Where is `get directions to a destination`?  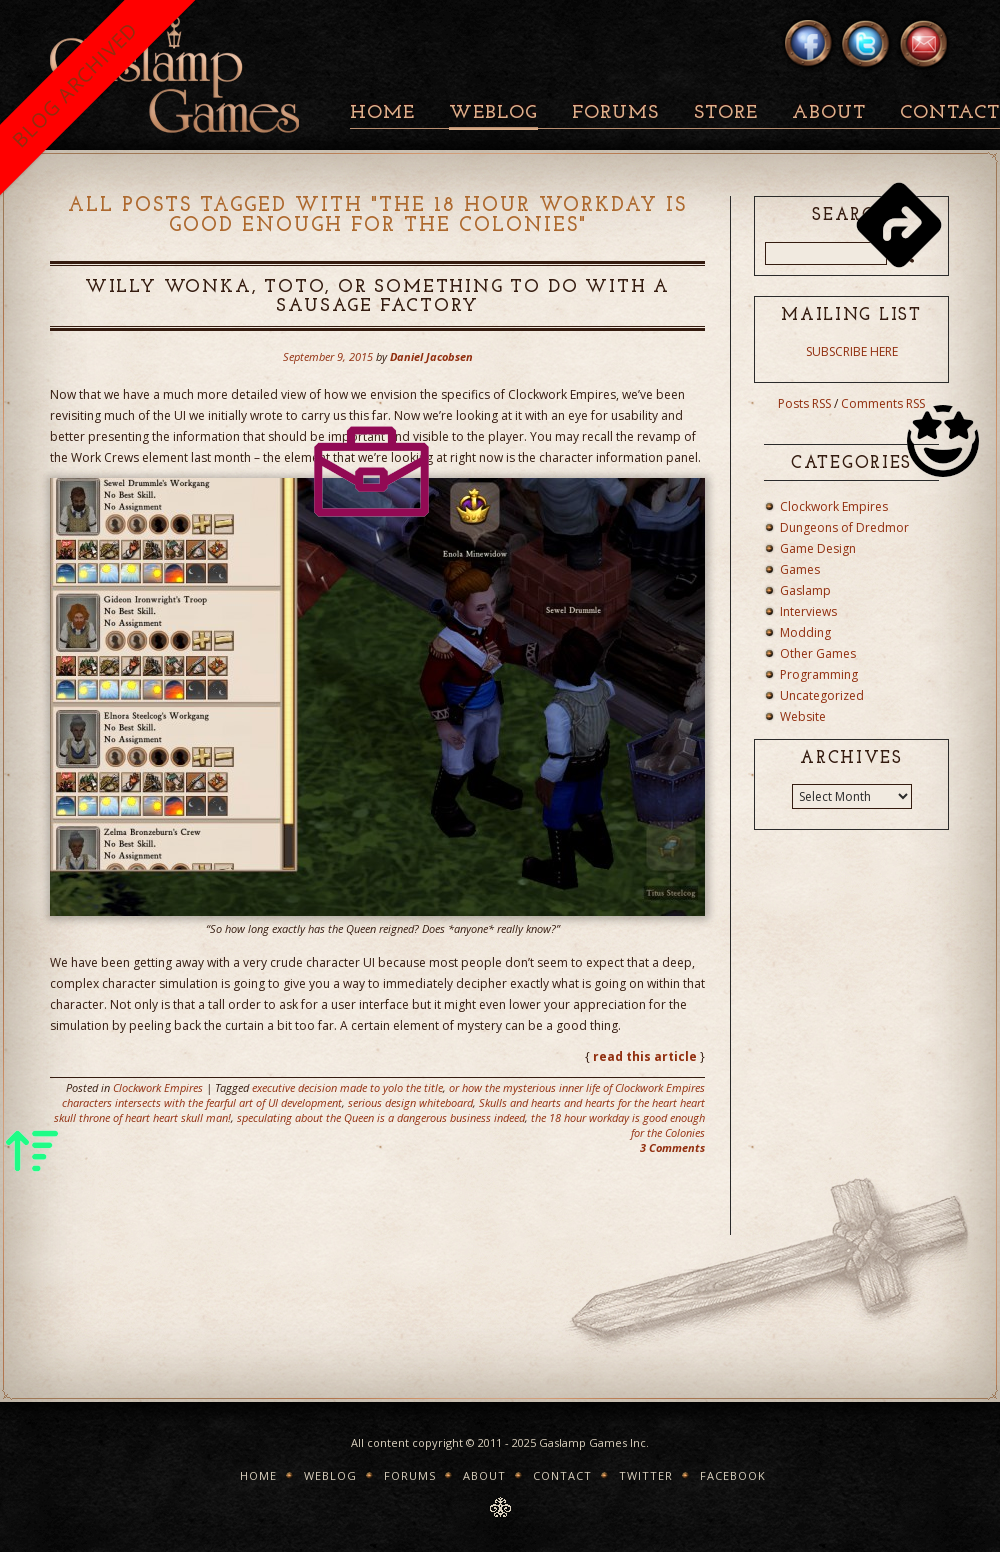
get directions to a destination is located at coordinates (899, 225).